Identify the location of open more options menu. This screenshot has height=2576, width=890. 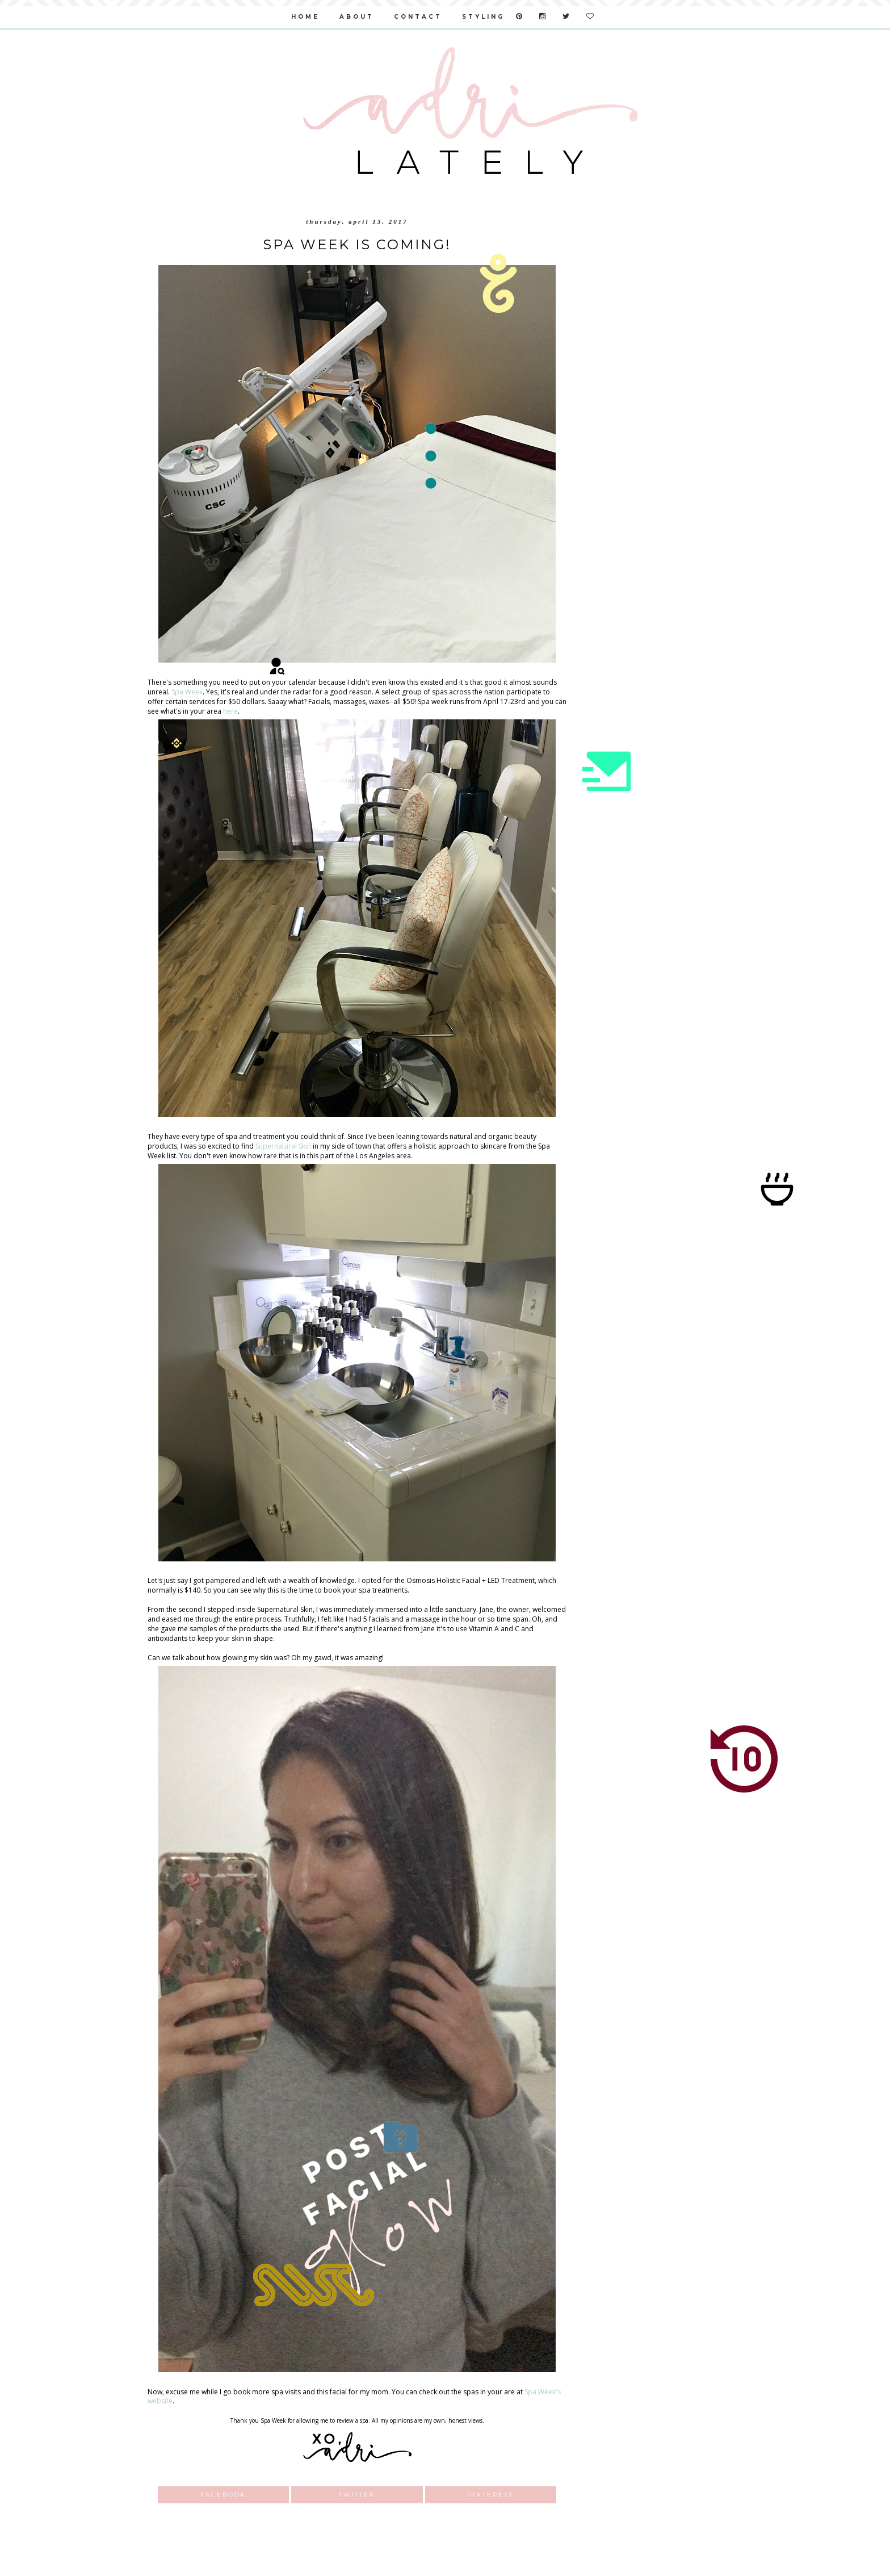
(431, 456).